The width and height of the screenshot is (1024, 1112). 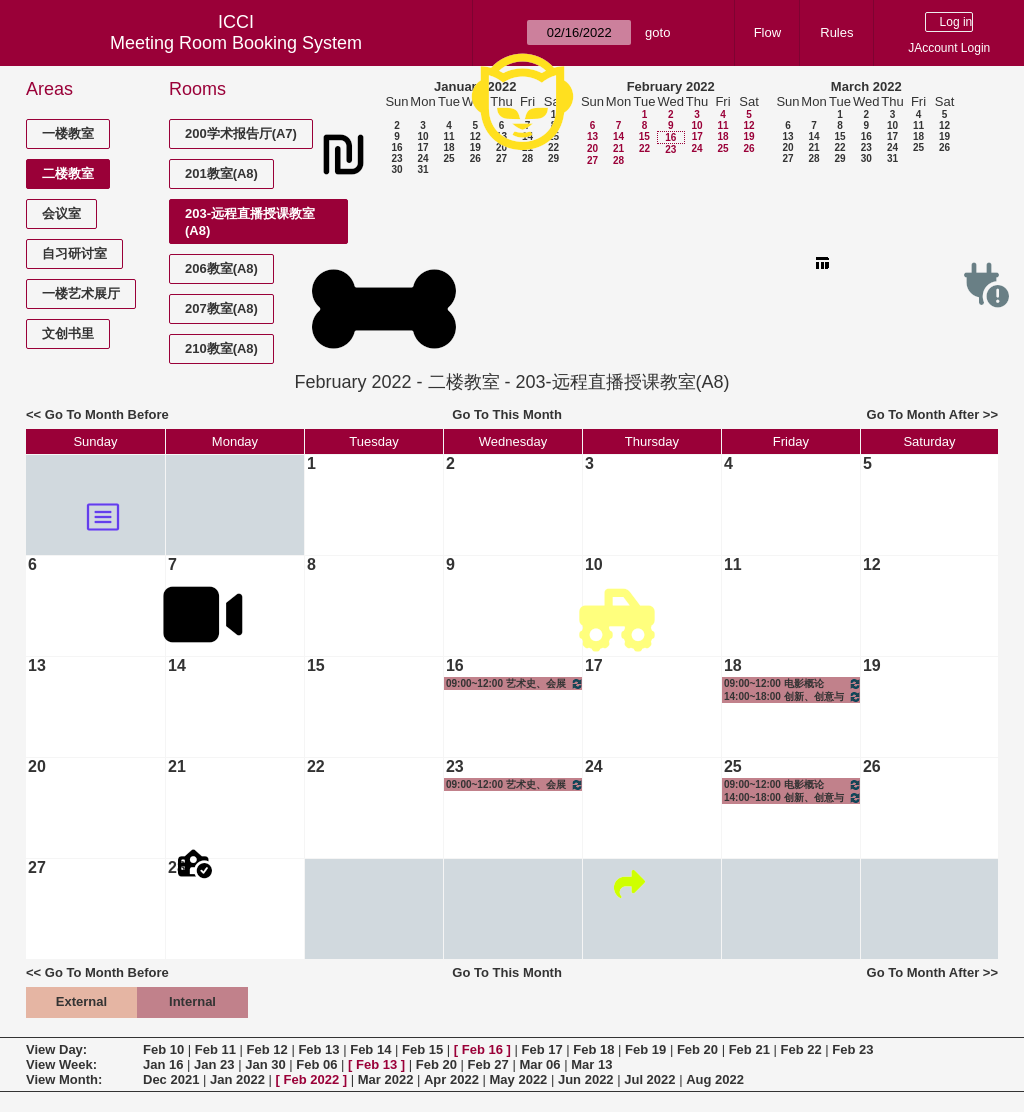 I want to click on open napster music streaming app, so click(x=522, y=99).